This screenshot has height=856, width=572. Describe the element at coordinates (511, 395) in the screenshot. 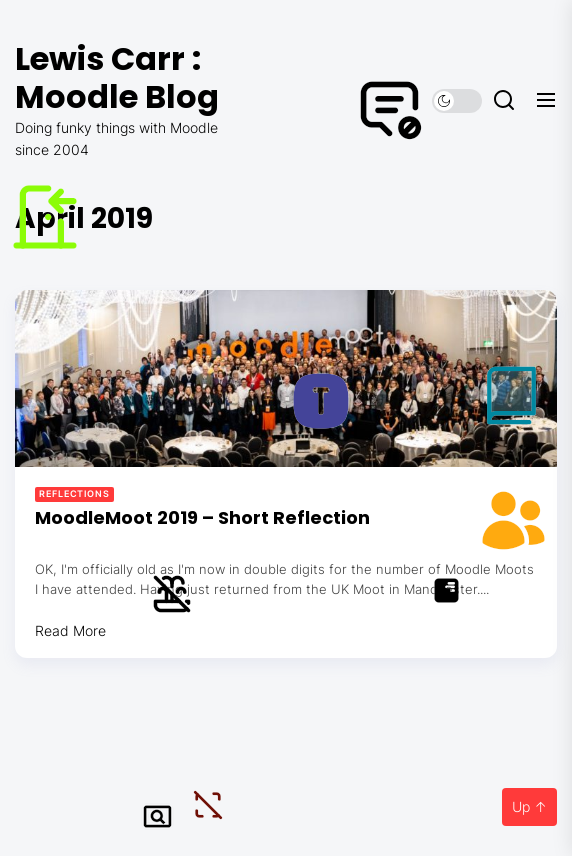

I see `open a book or reading view` at that location.